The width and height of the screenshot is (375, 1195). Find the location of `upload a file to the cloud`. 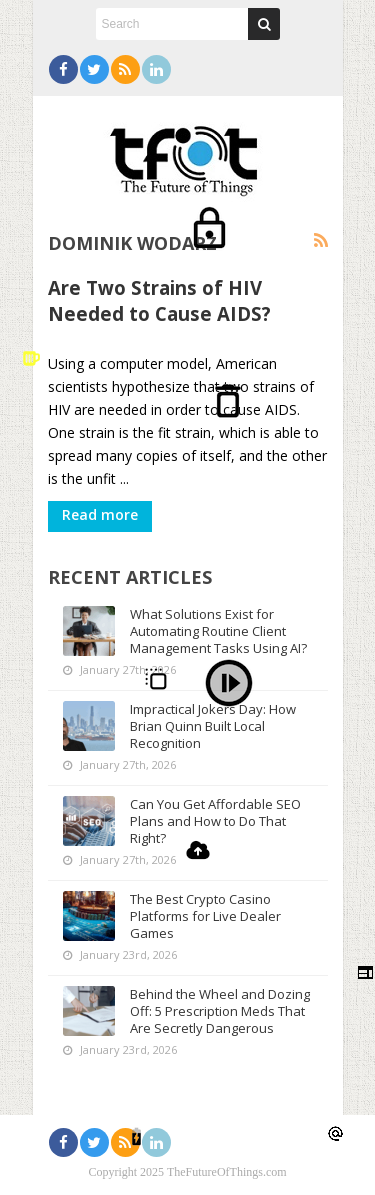

upload a file to the cloud is located at coordinates (198, 850).